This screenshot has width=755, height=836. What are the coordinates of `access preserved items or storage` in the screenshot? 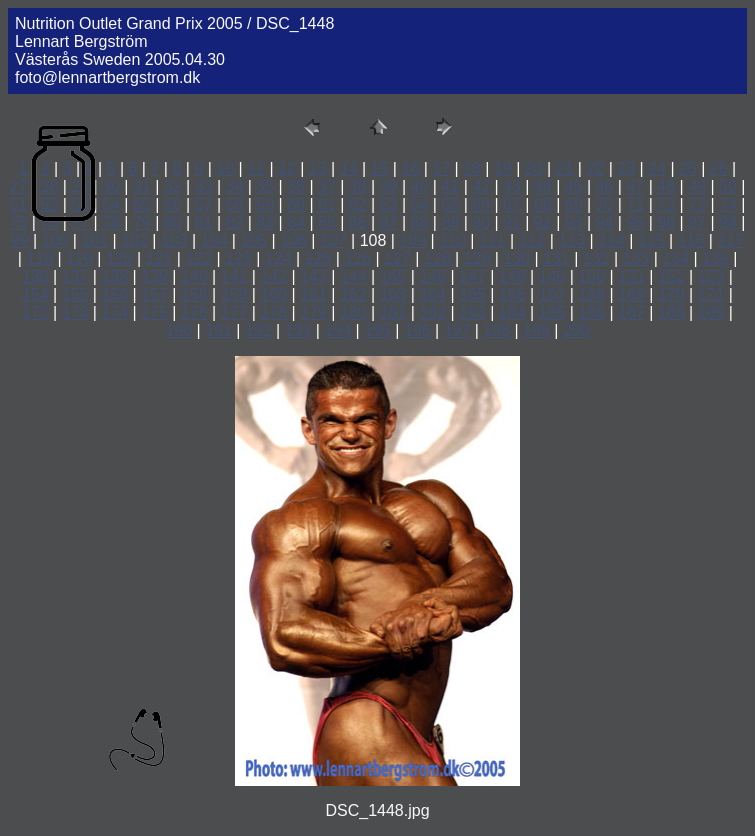 It's located at (63, 173).